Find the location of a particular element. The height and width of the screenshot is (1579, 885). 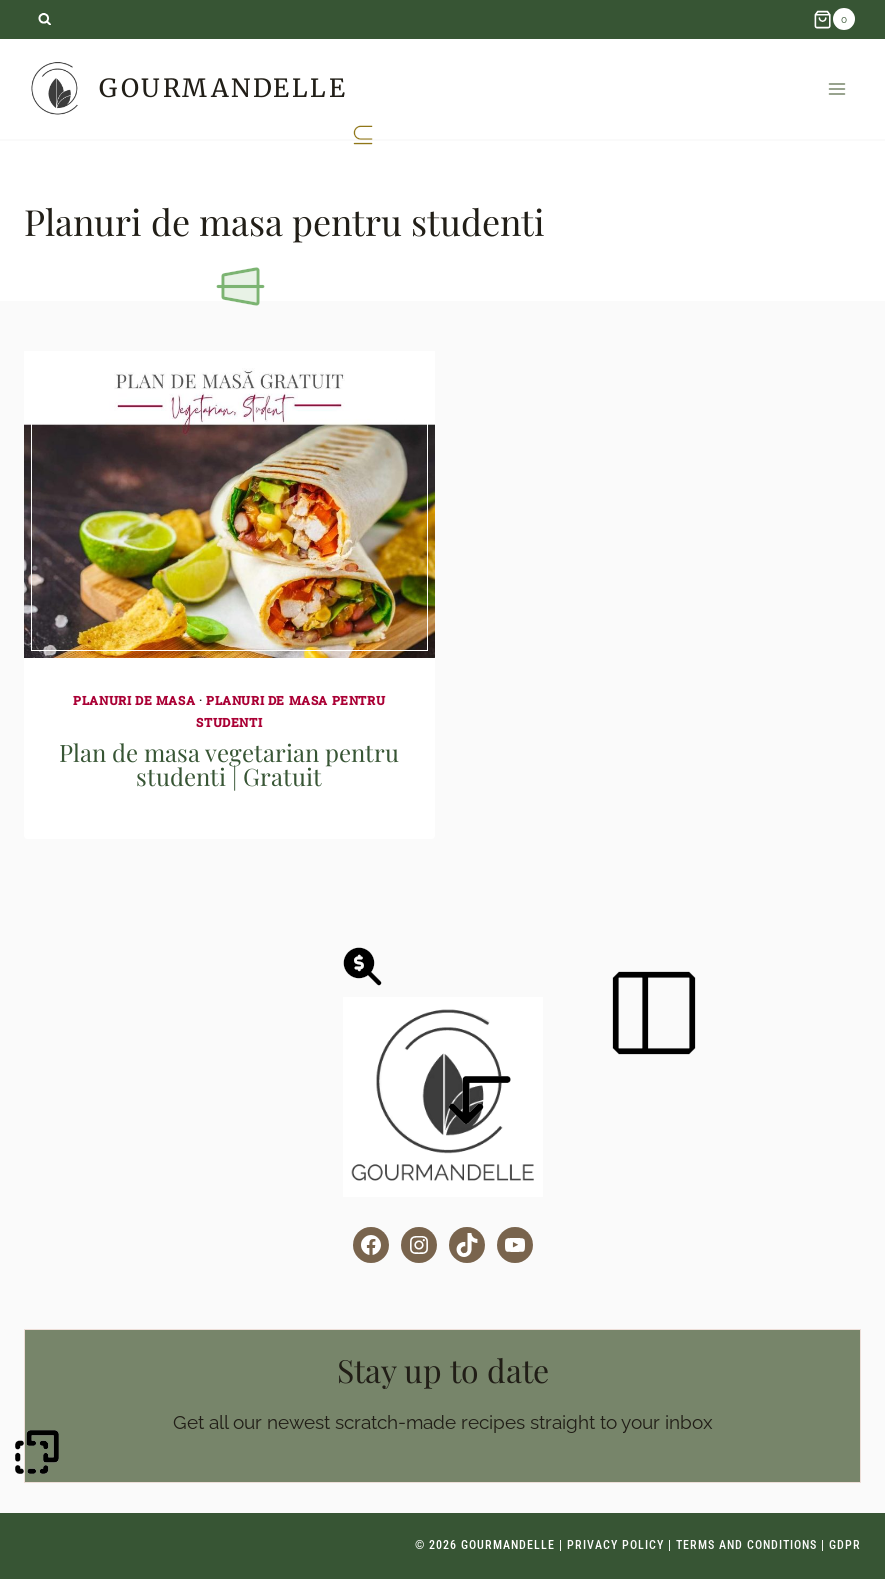

bring selection to front layer is located at coordinates (37, 1452).